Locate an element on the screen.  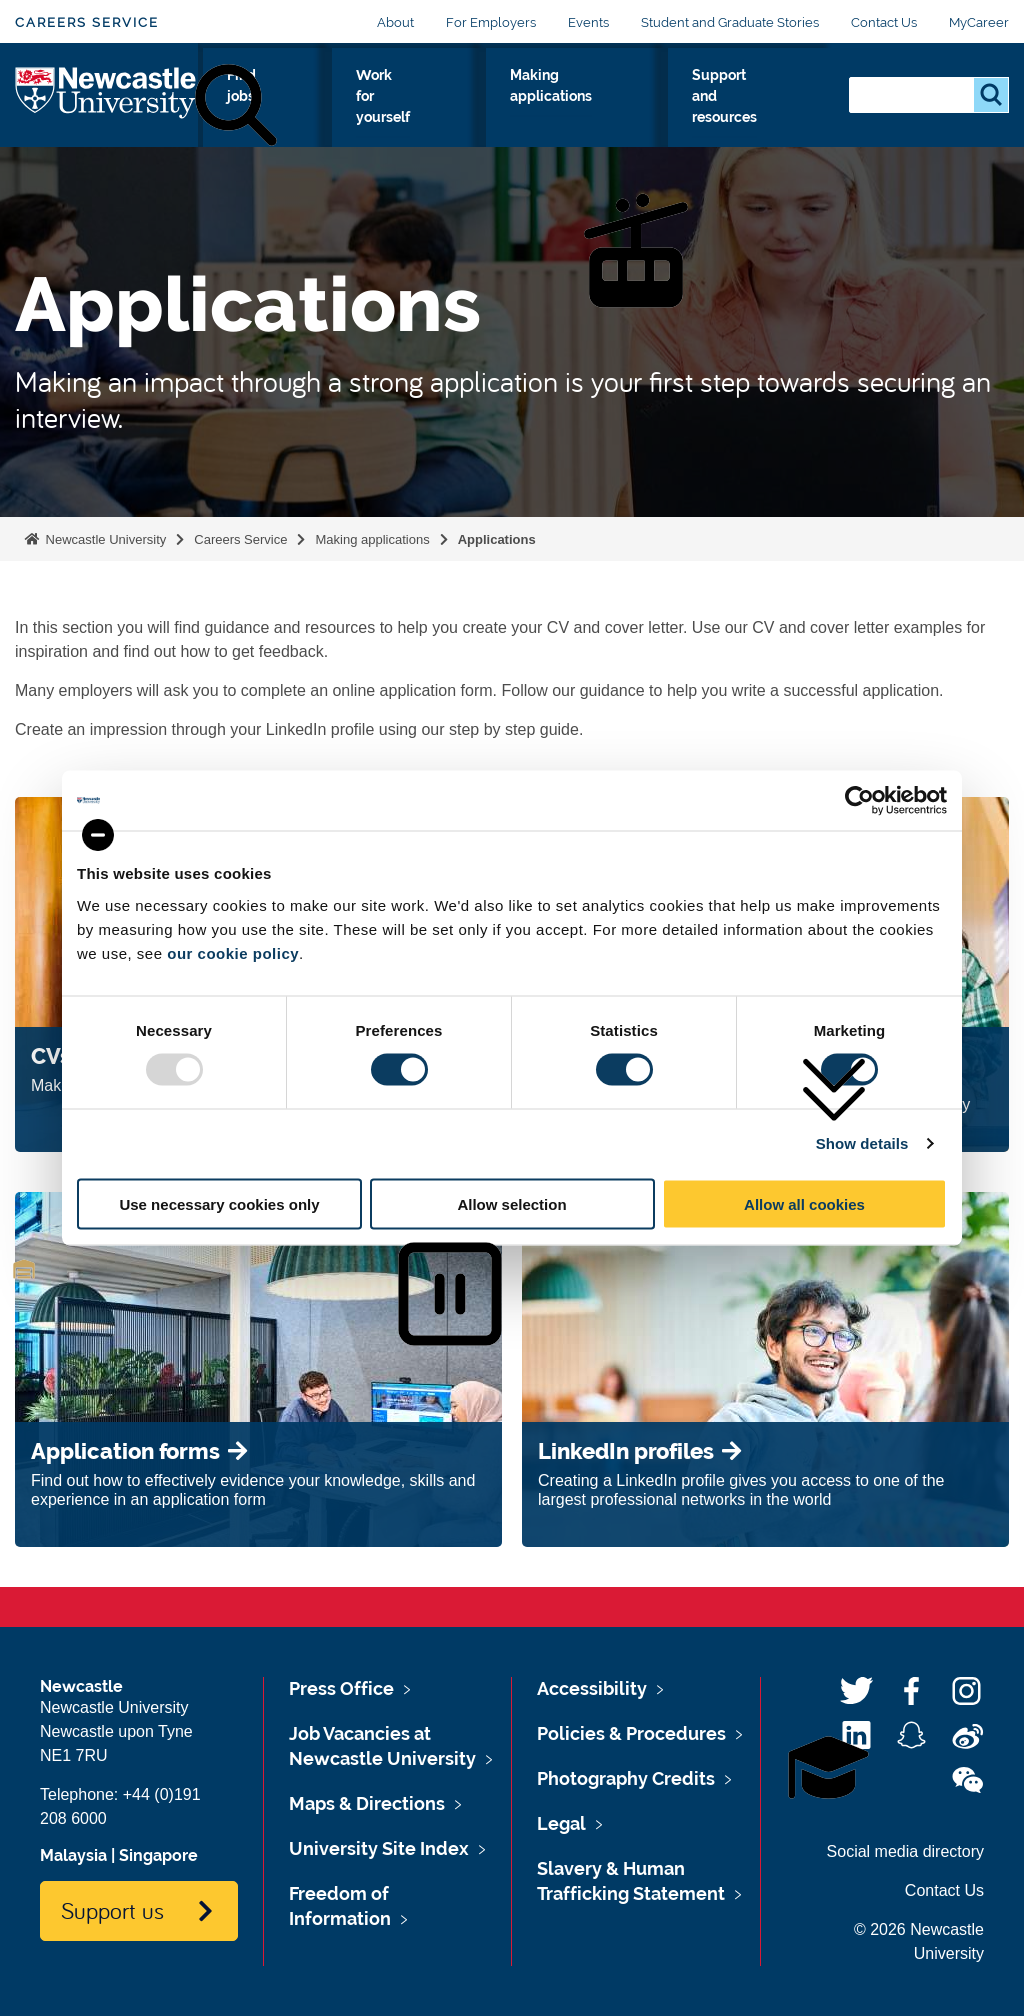
remove an item from a list is located at coordinates (98, 835).